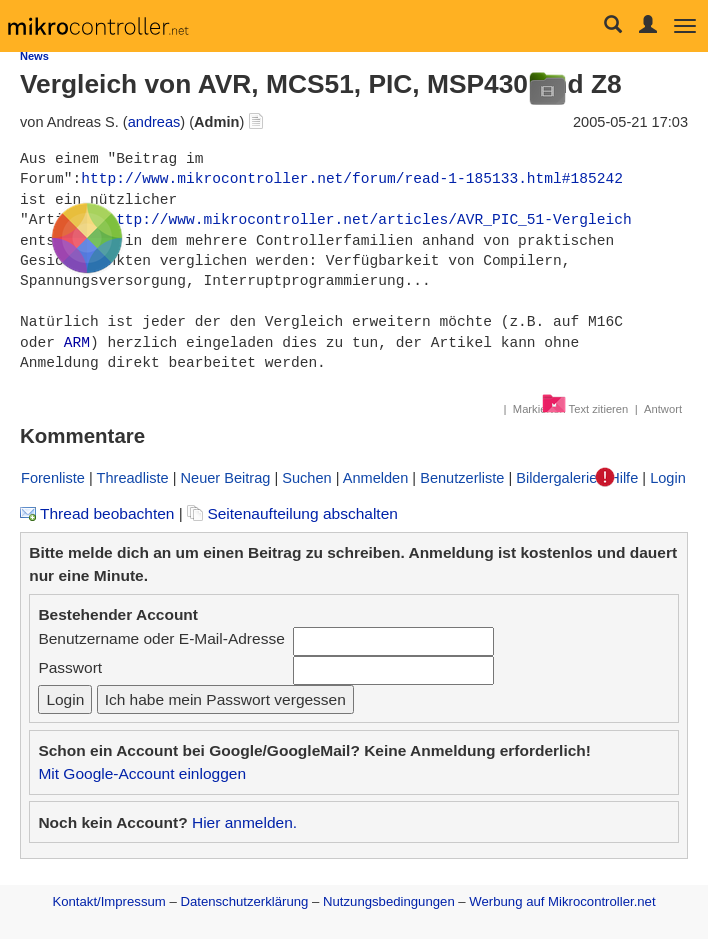  I want to click on open android marshmallow system folder, so click(554, 404).